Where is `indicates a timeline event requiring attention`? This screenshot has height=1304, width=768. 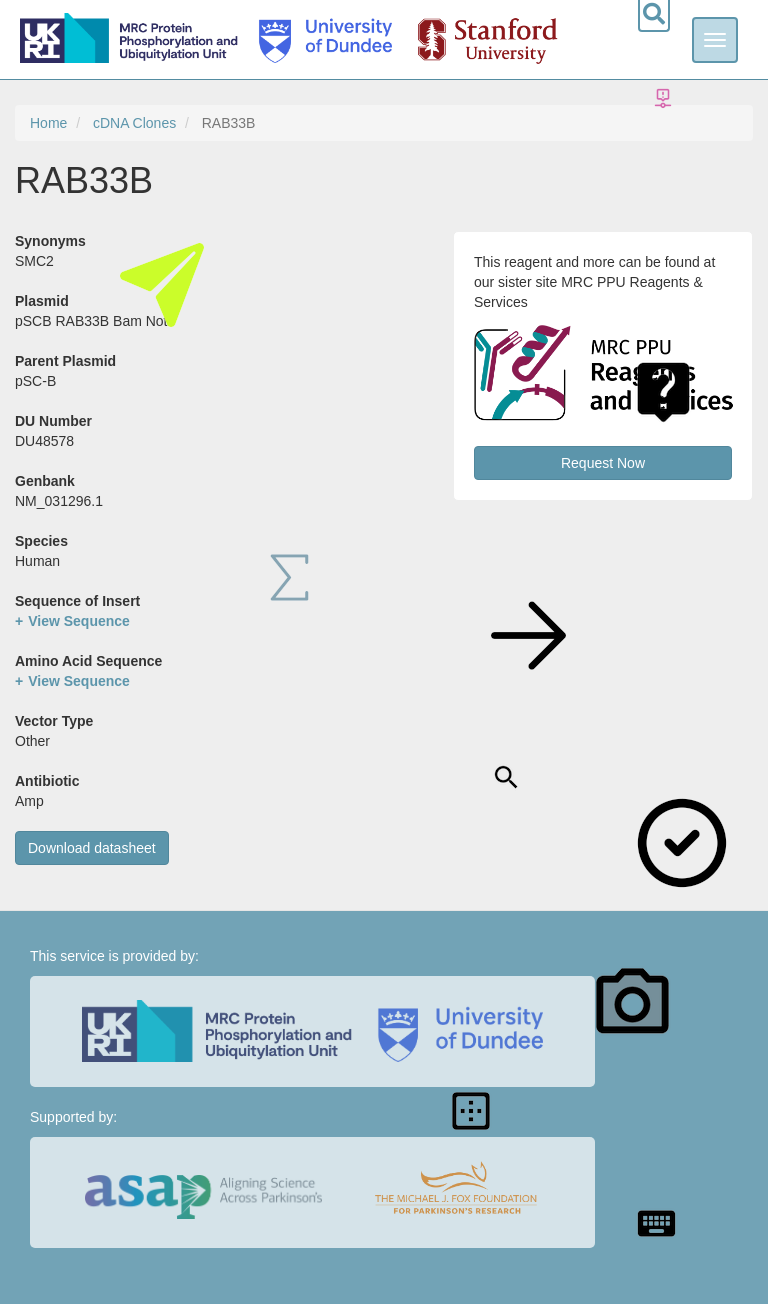 indicates a timeline event requiring attention is located at coordinates (663, 98).